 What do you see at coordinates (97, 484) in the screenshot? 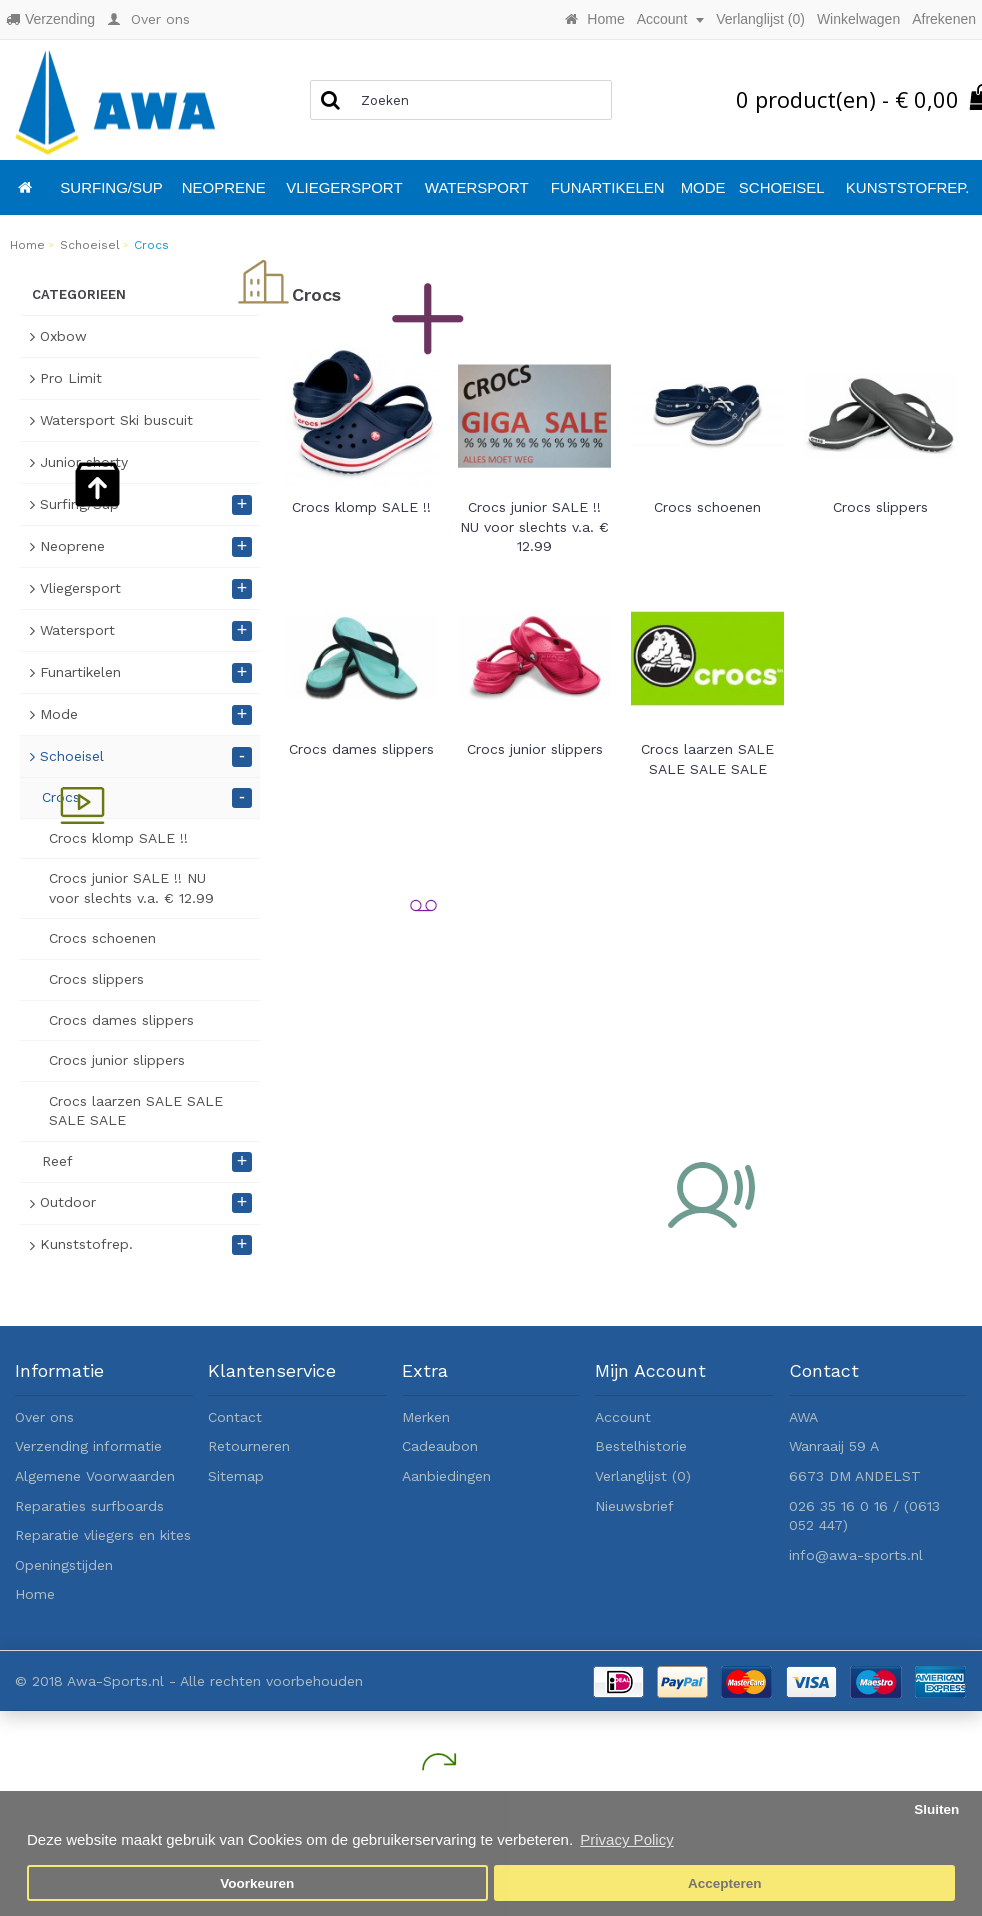
I see `upload file to storage` at bounding box center [97, 484].